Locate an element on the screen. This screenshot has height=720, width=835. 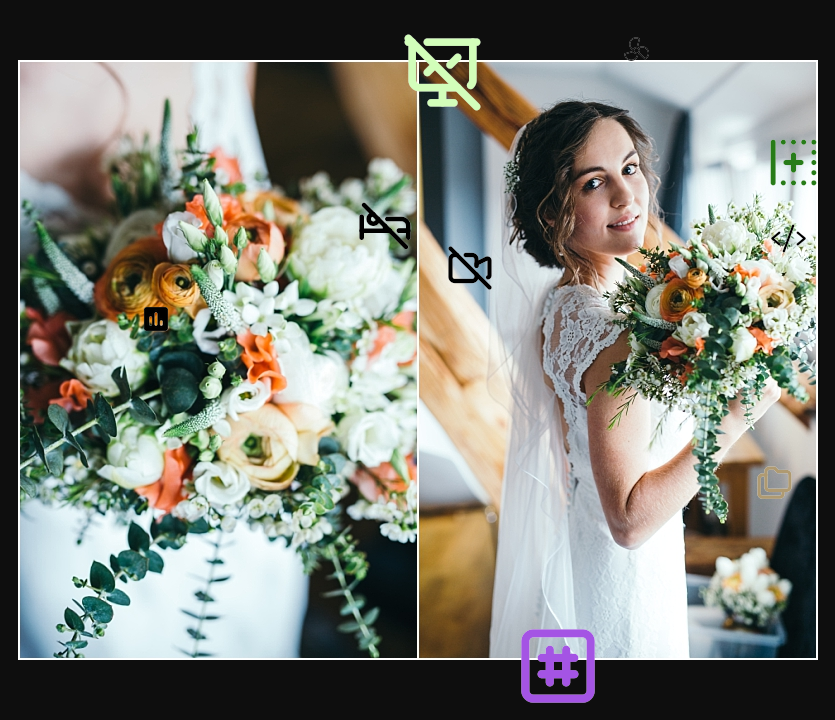
view poll results is located at coordinates (156, 319).